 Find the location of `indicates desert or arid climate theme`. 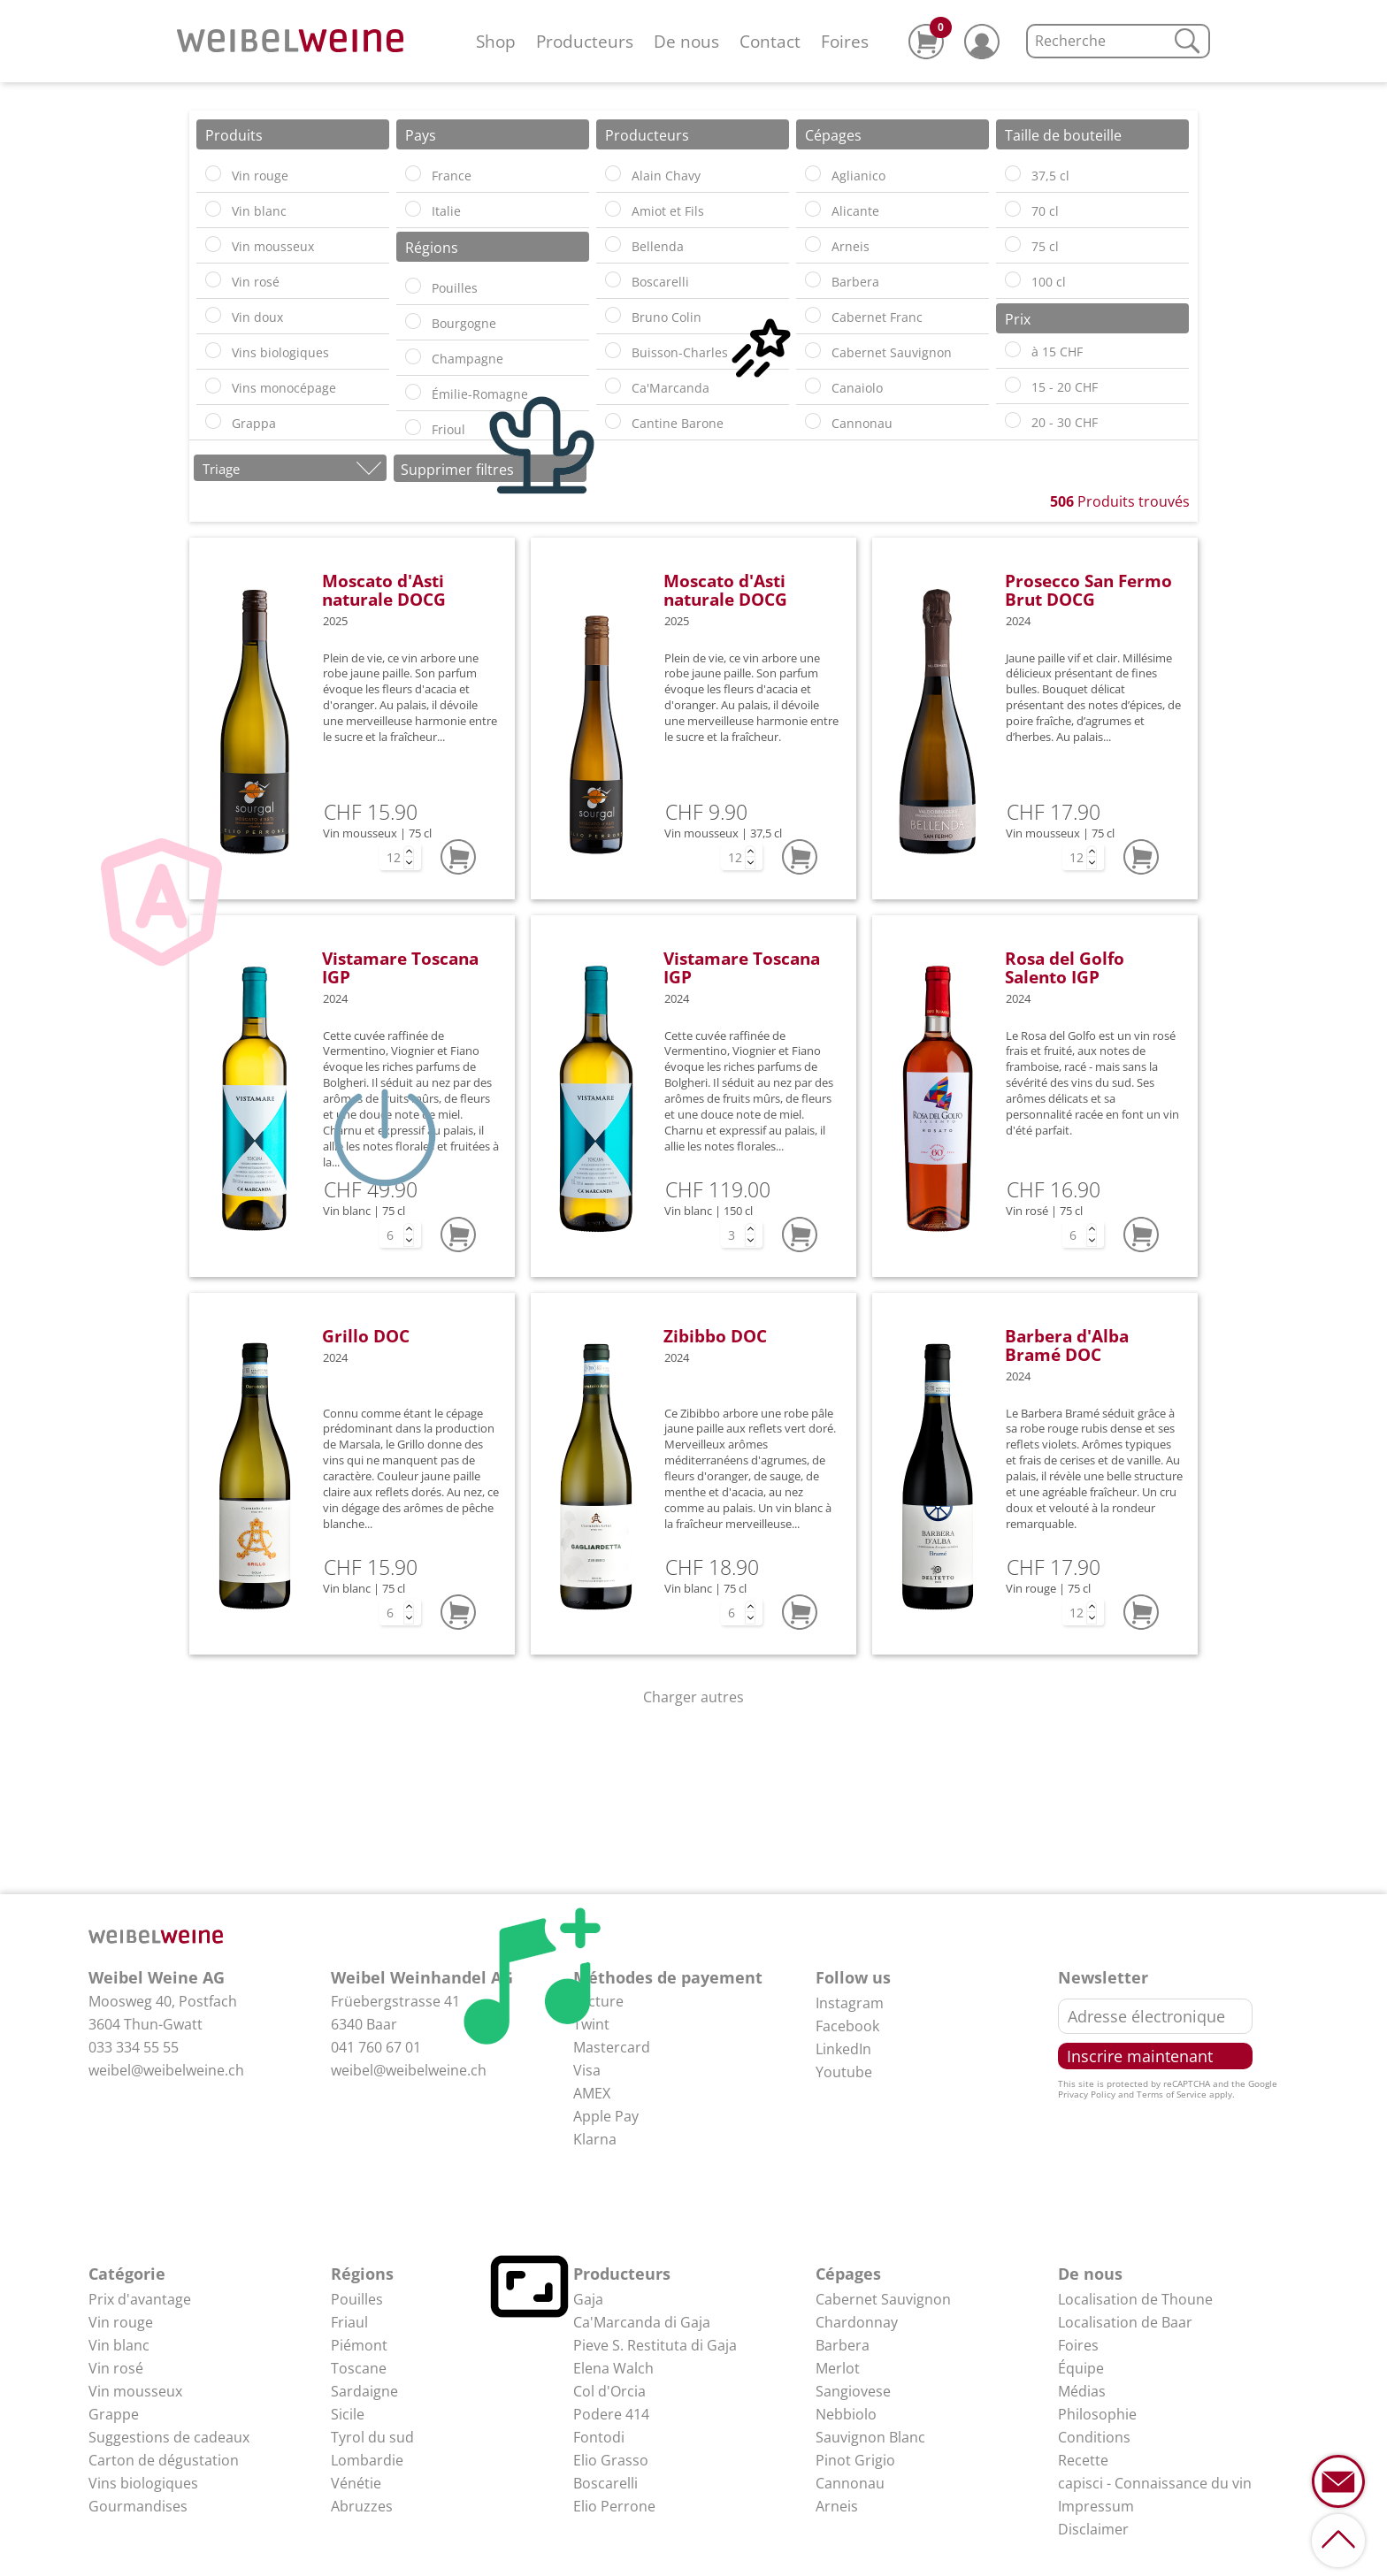

indicates desert or arid climate theme is located at coordinates (541, 448).